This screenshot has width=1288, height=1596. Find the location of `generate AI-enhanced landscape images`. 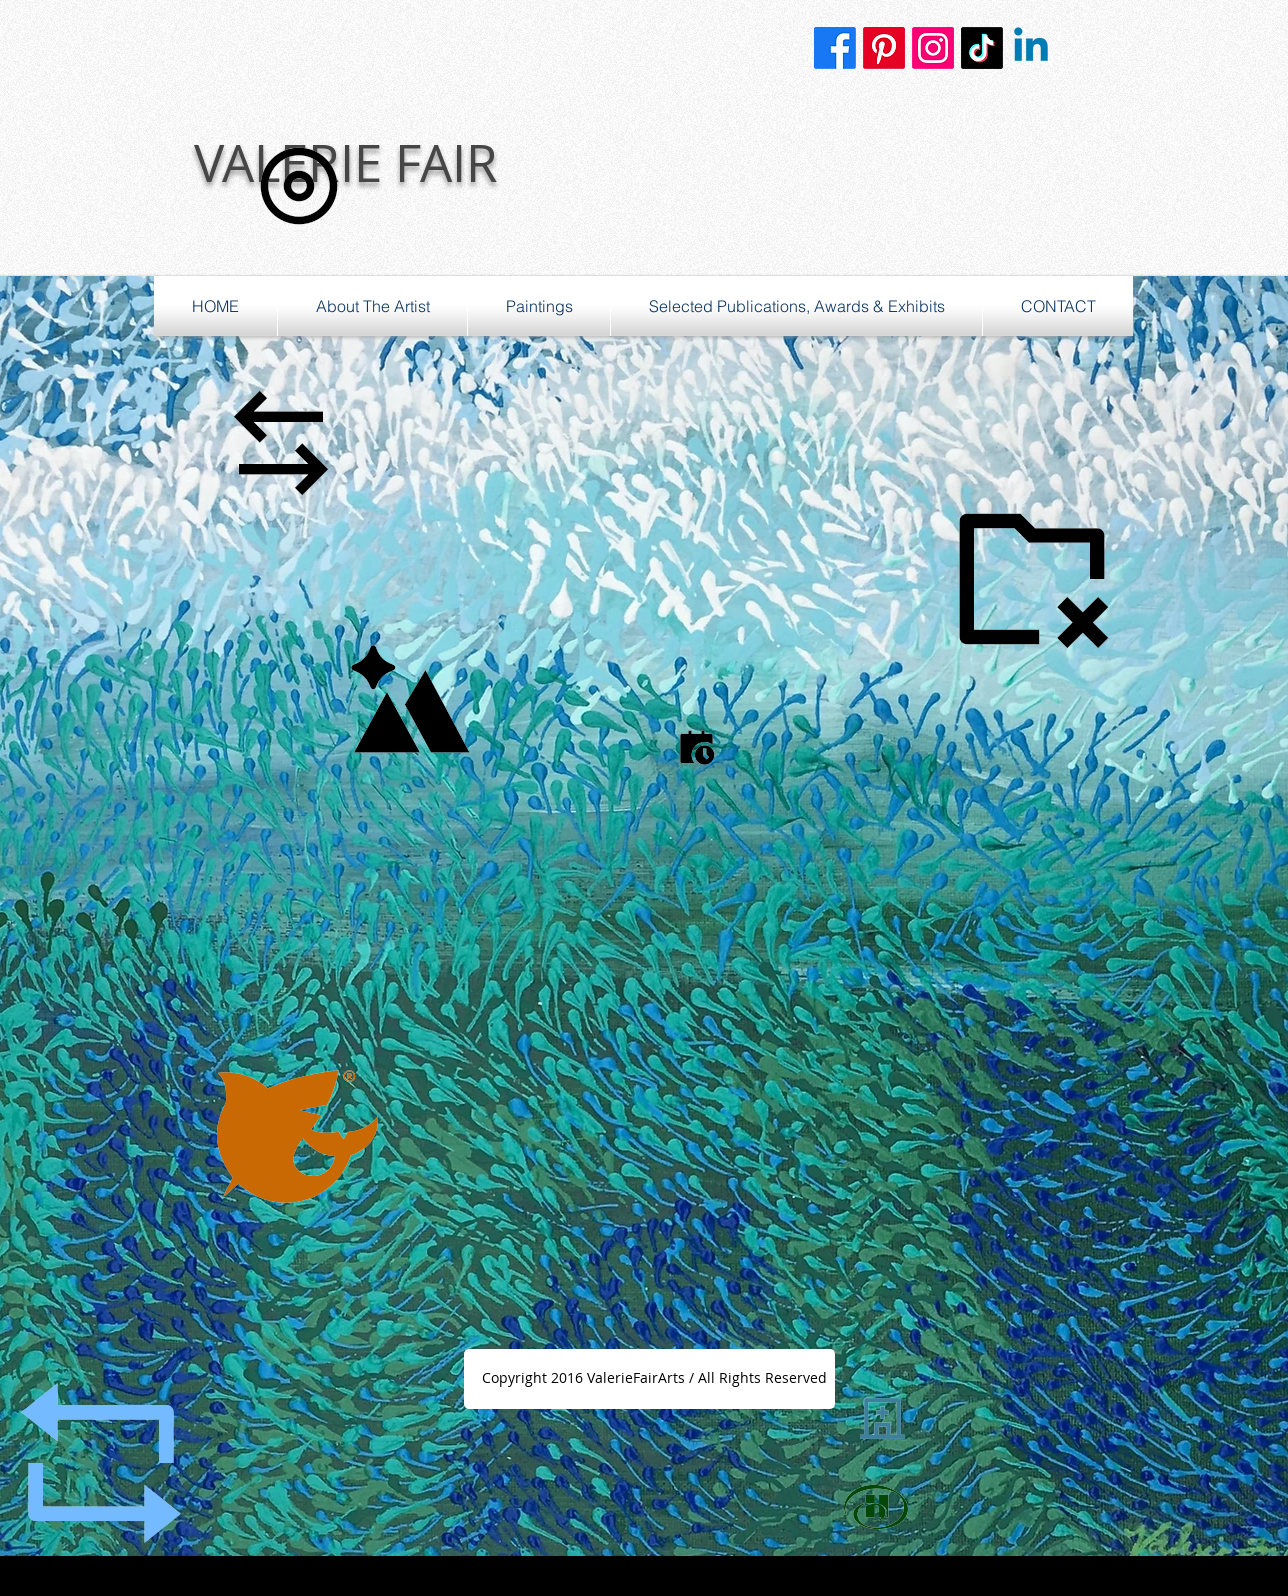

generate AI-enhanced landscape images is located at coordinates (409, 703).